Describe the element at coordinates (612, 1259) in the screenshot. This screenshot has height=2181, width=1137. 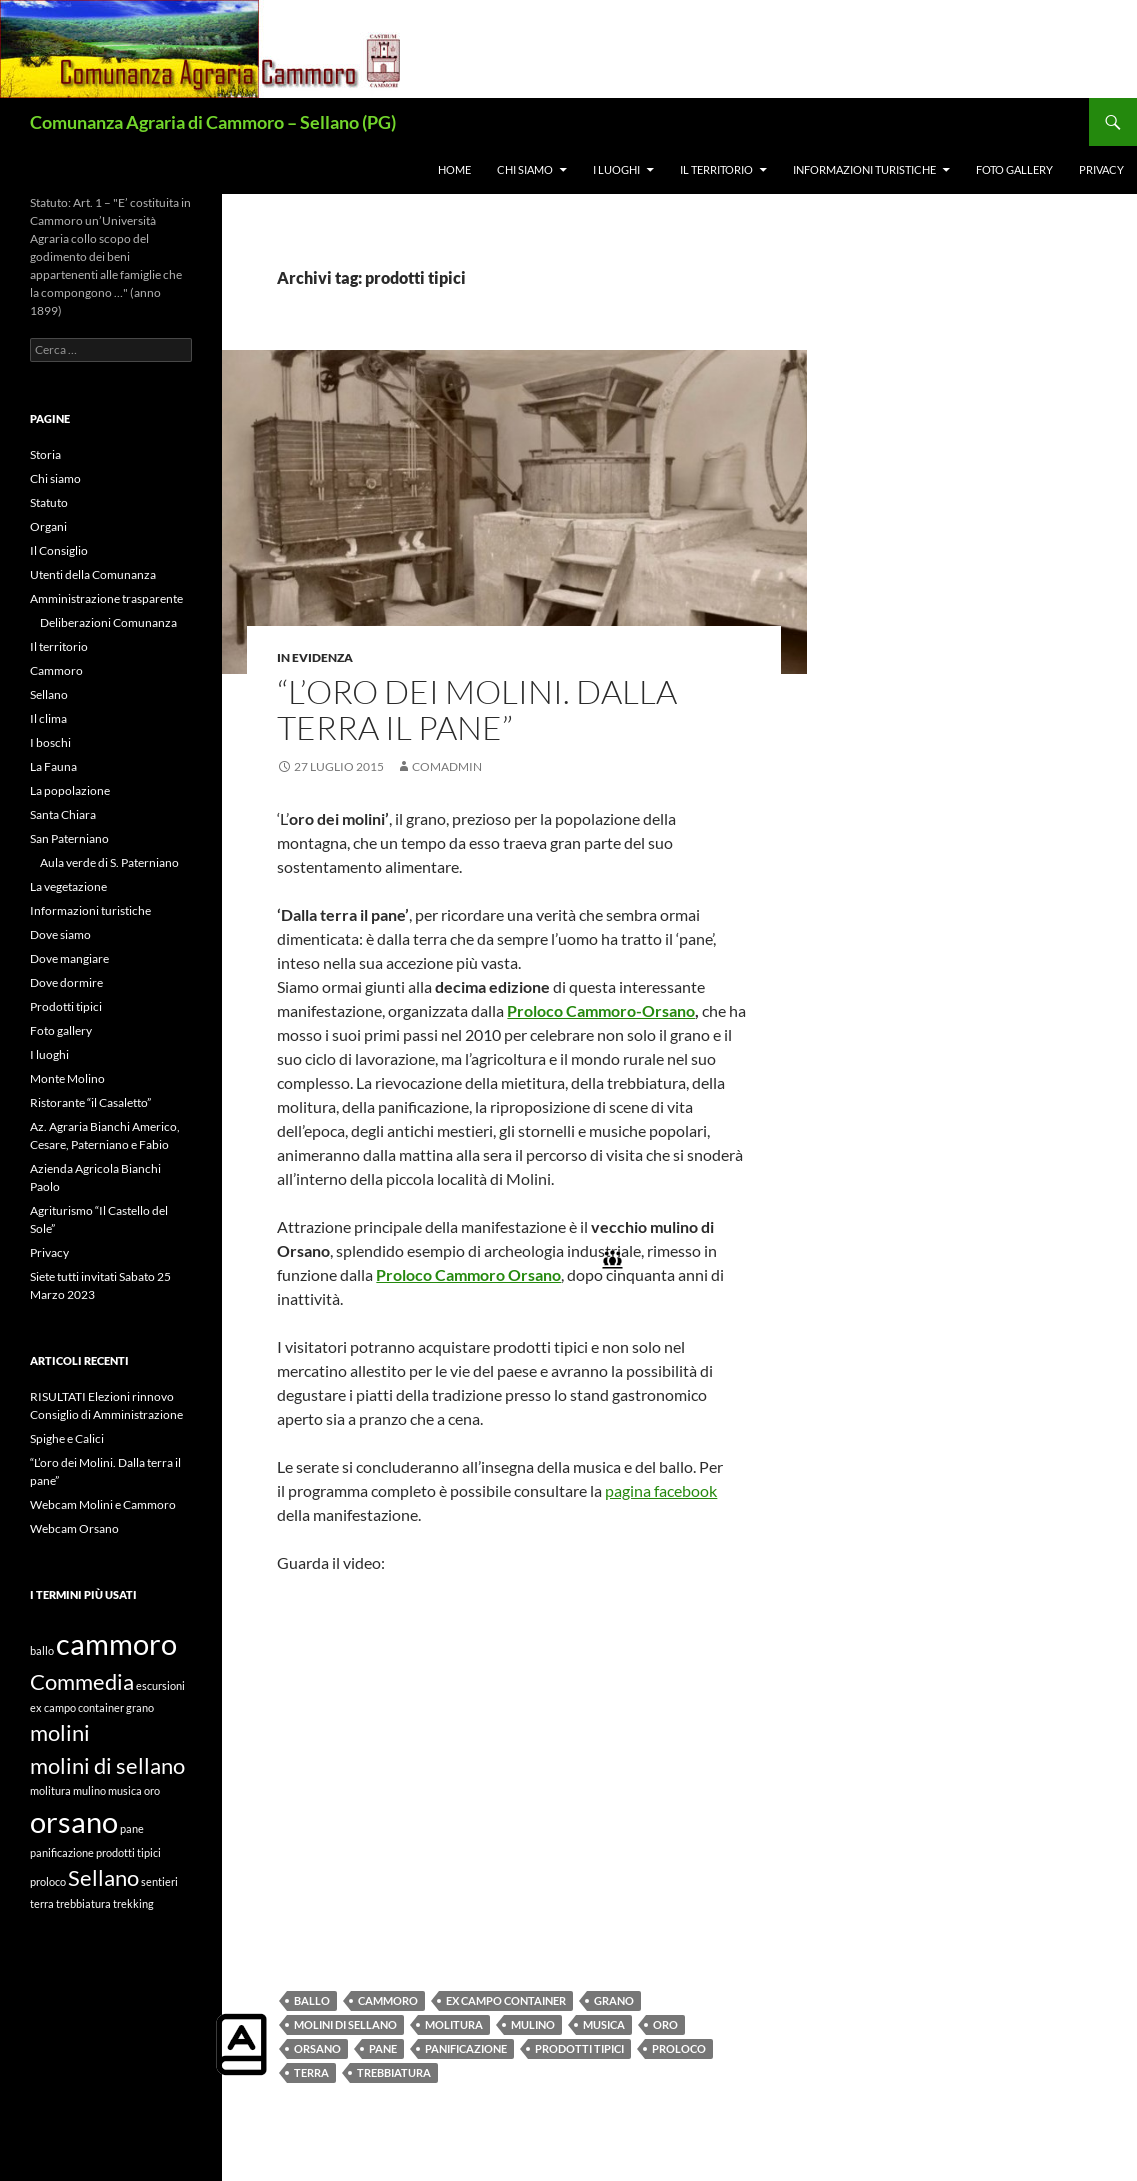
I see `view team or group members` at that location.